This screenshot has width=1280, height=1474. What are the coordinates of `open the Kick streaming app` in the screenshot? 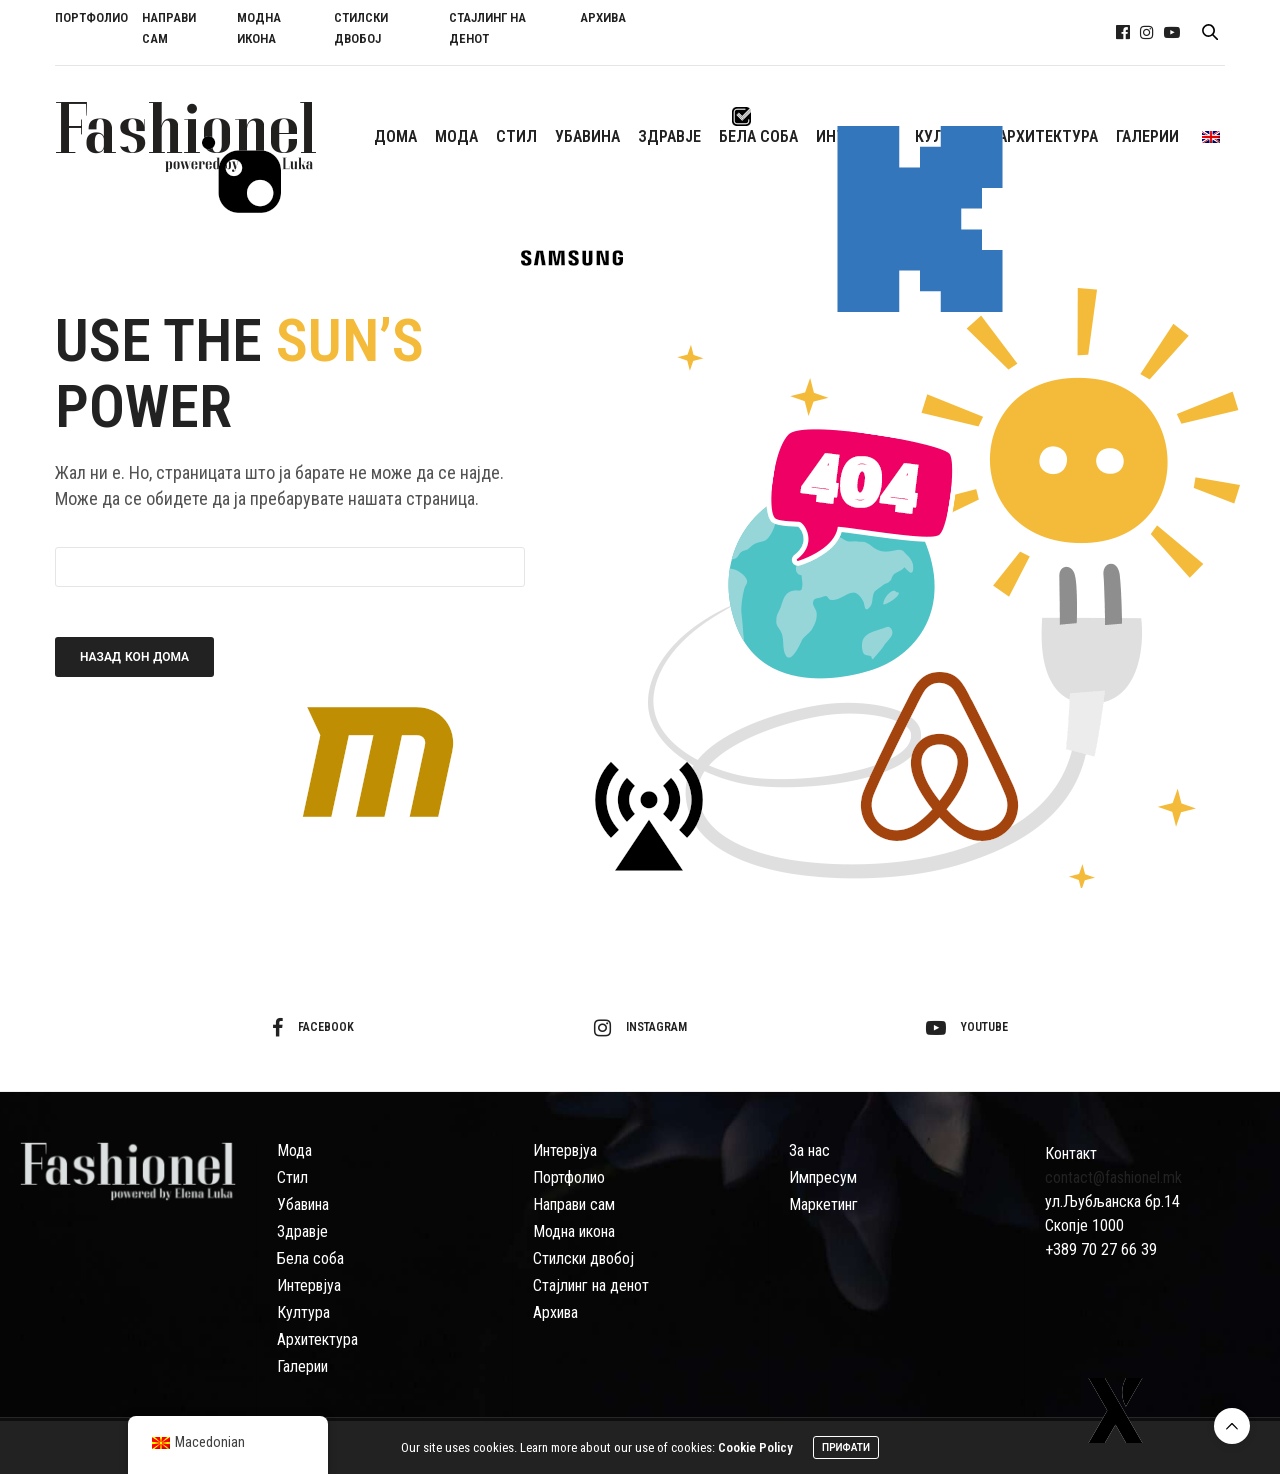 It's located at (920, 219).